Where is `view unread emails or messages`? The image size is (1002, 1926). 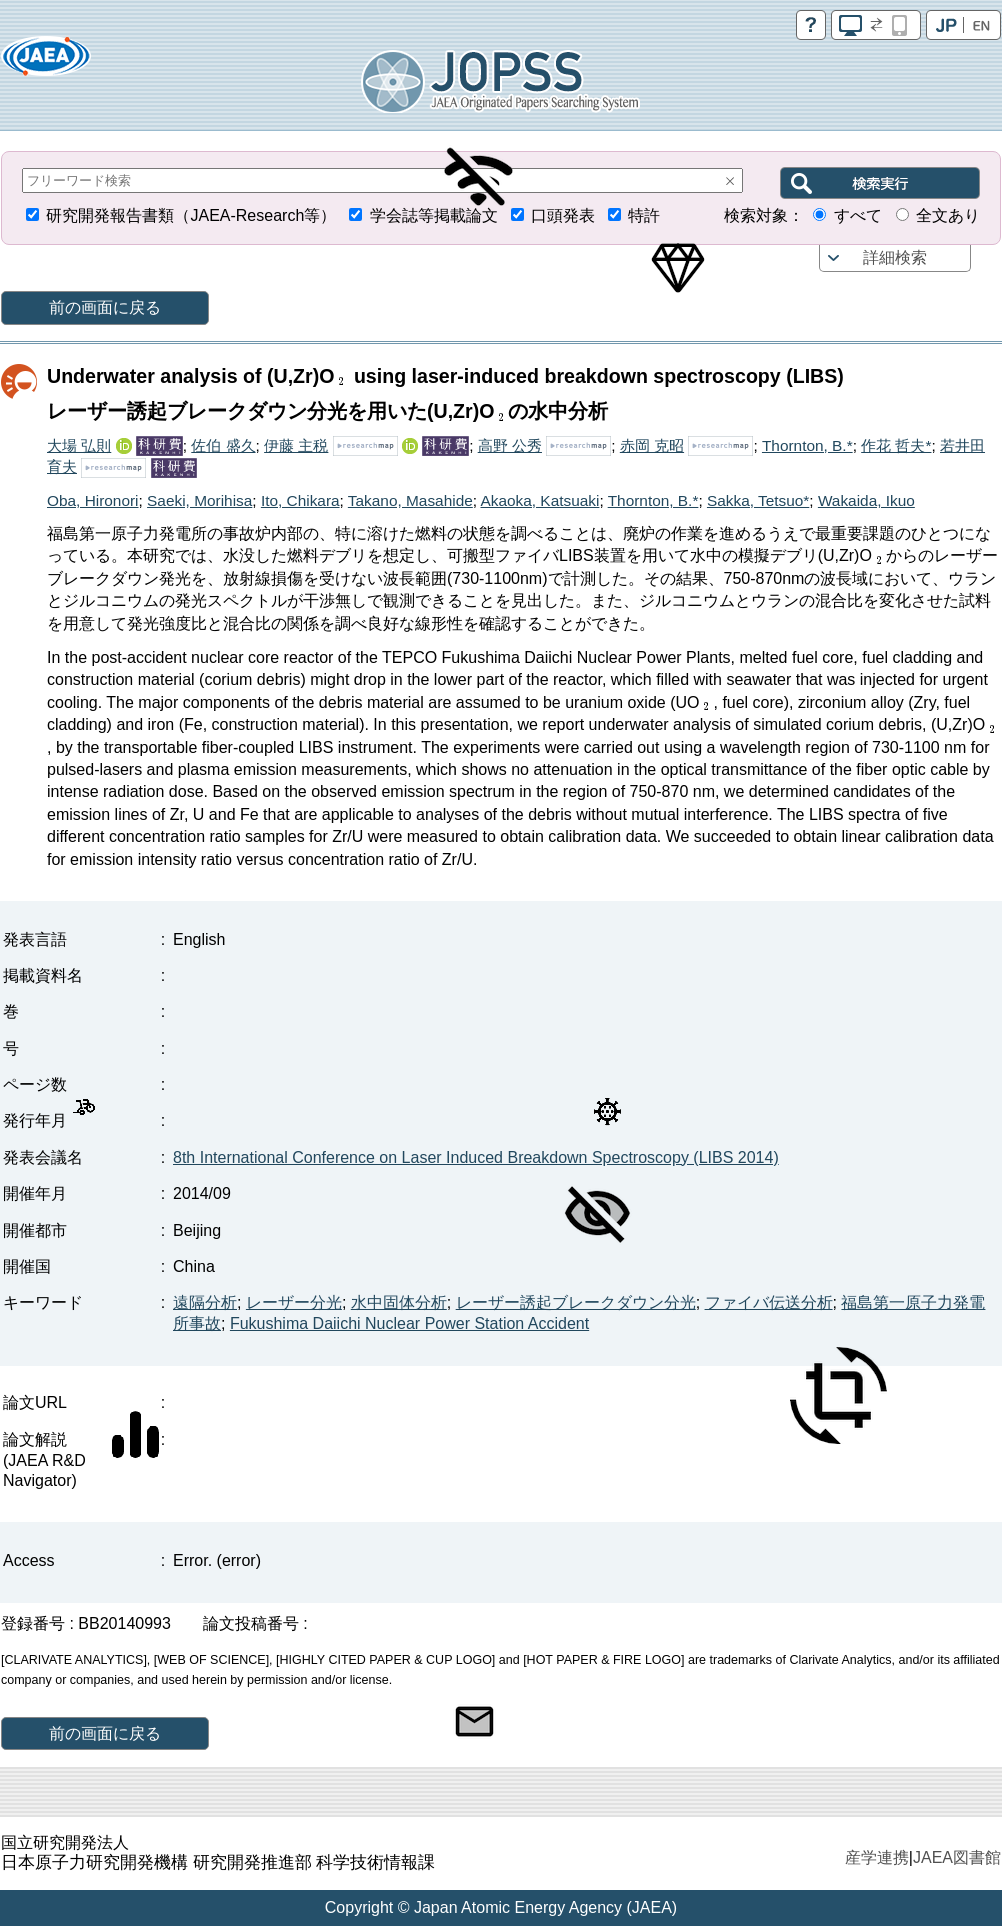 view unread emails or messages is located at coordinates (474, 1721).